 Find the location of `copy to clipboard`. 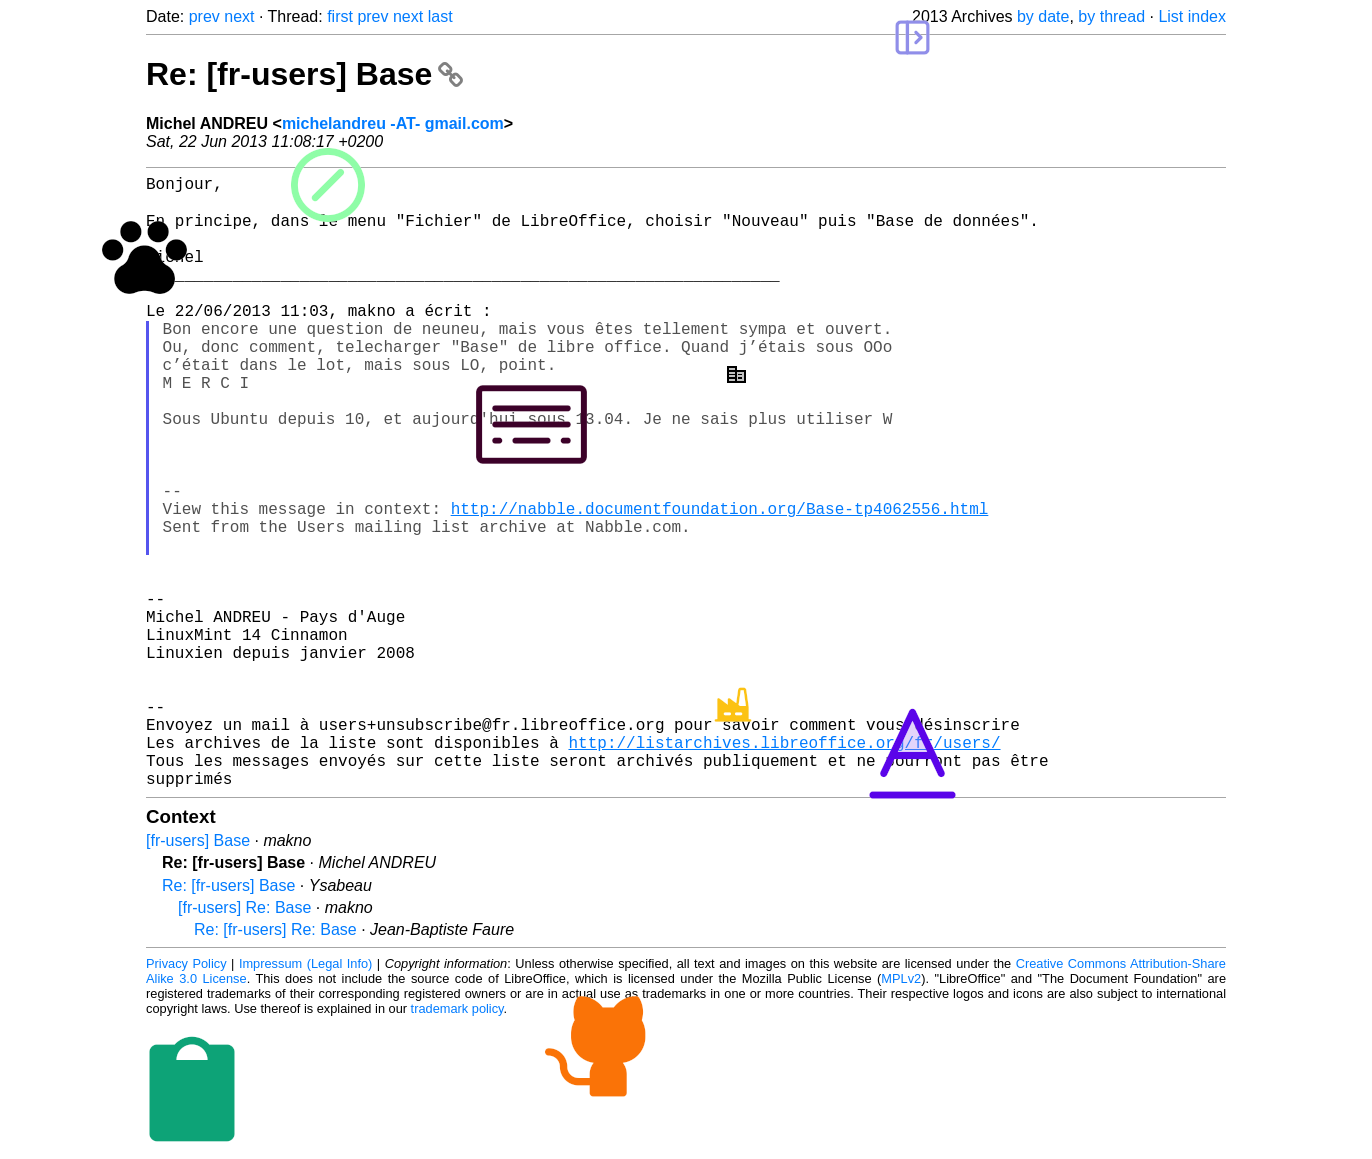

copy to clipboard is located at coordinates (192, 1091).